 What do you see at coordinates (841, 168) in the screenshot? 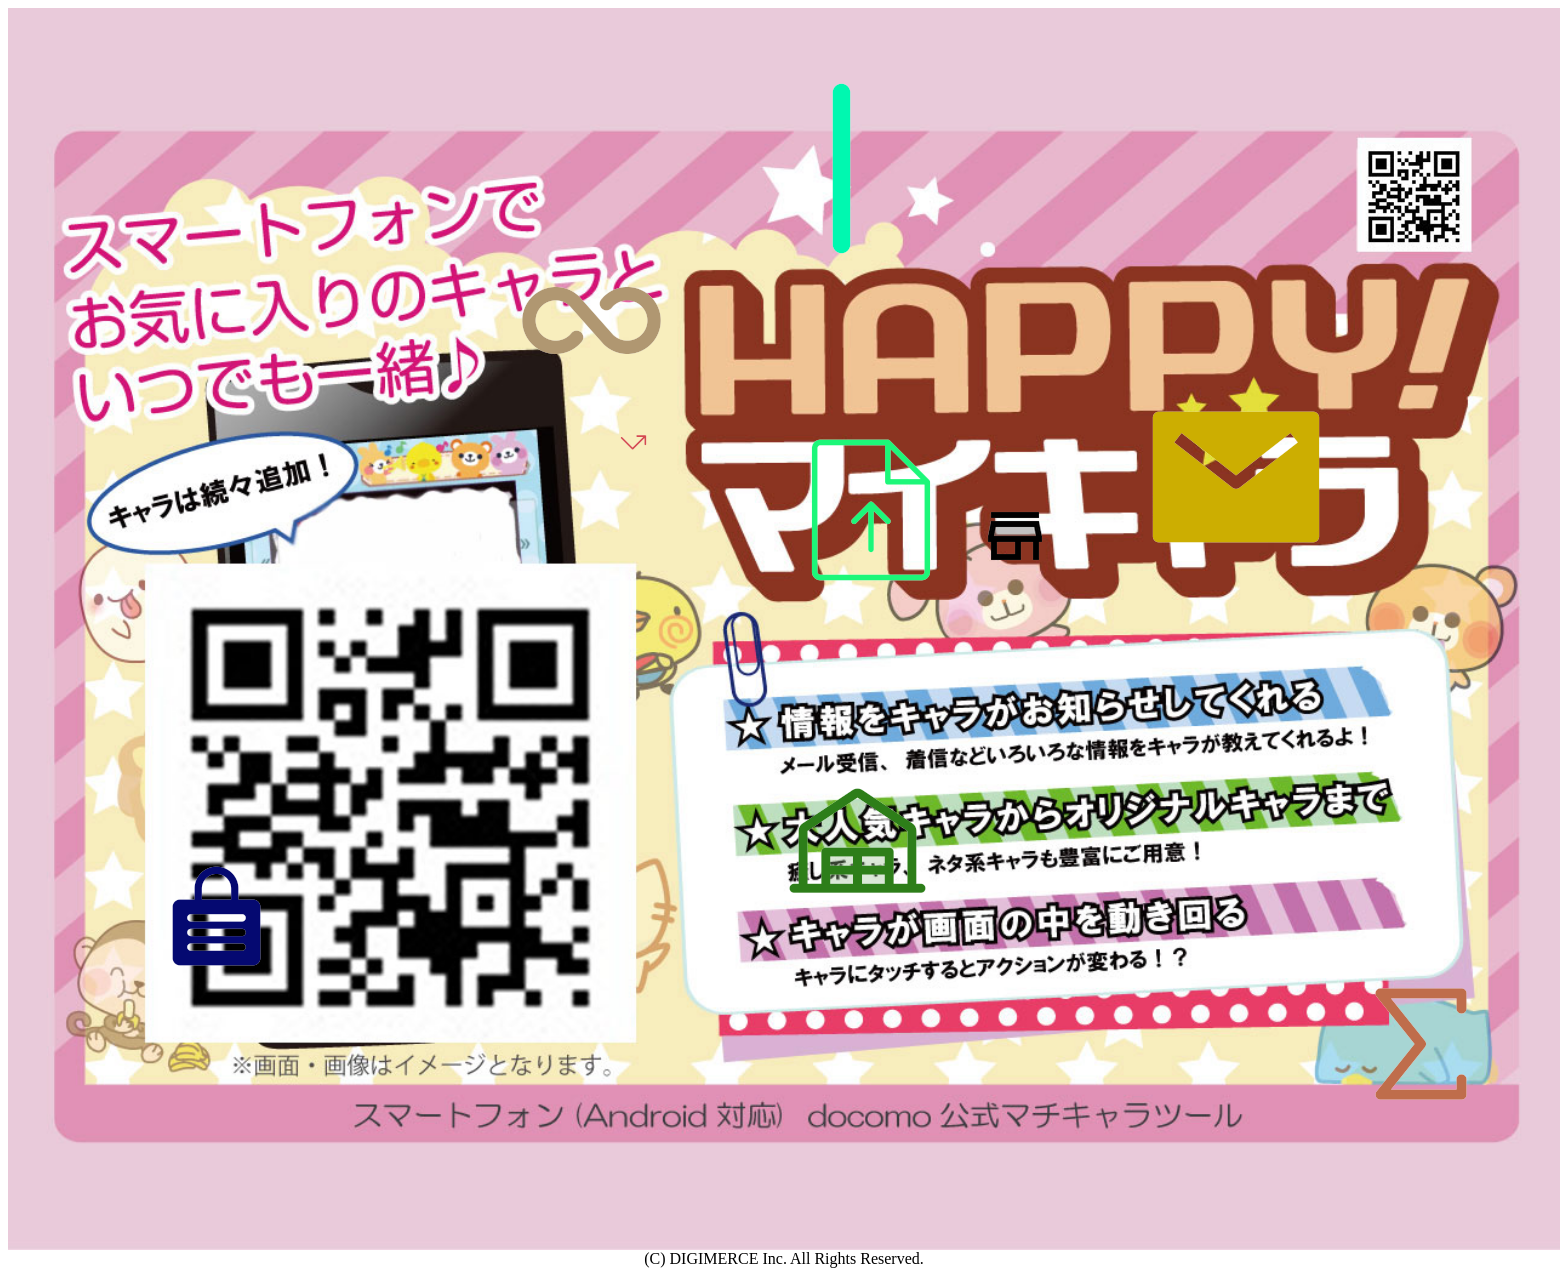
I see `vertical divider or separator between UI elements` at bounding box center [841, 168].